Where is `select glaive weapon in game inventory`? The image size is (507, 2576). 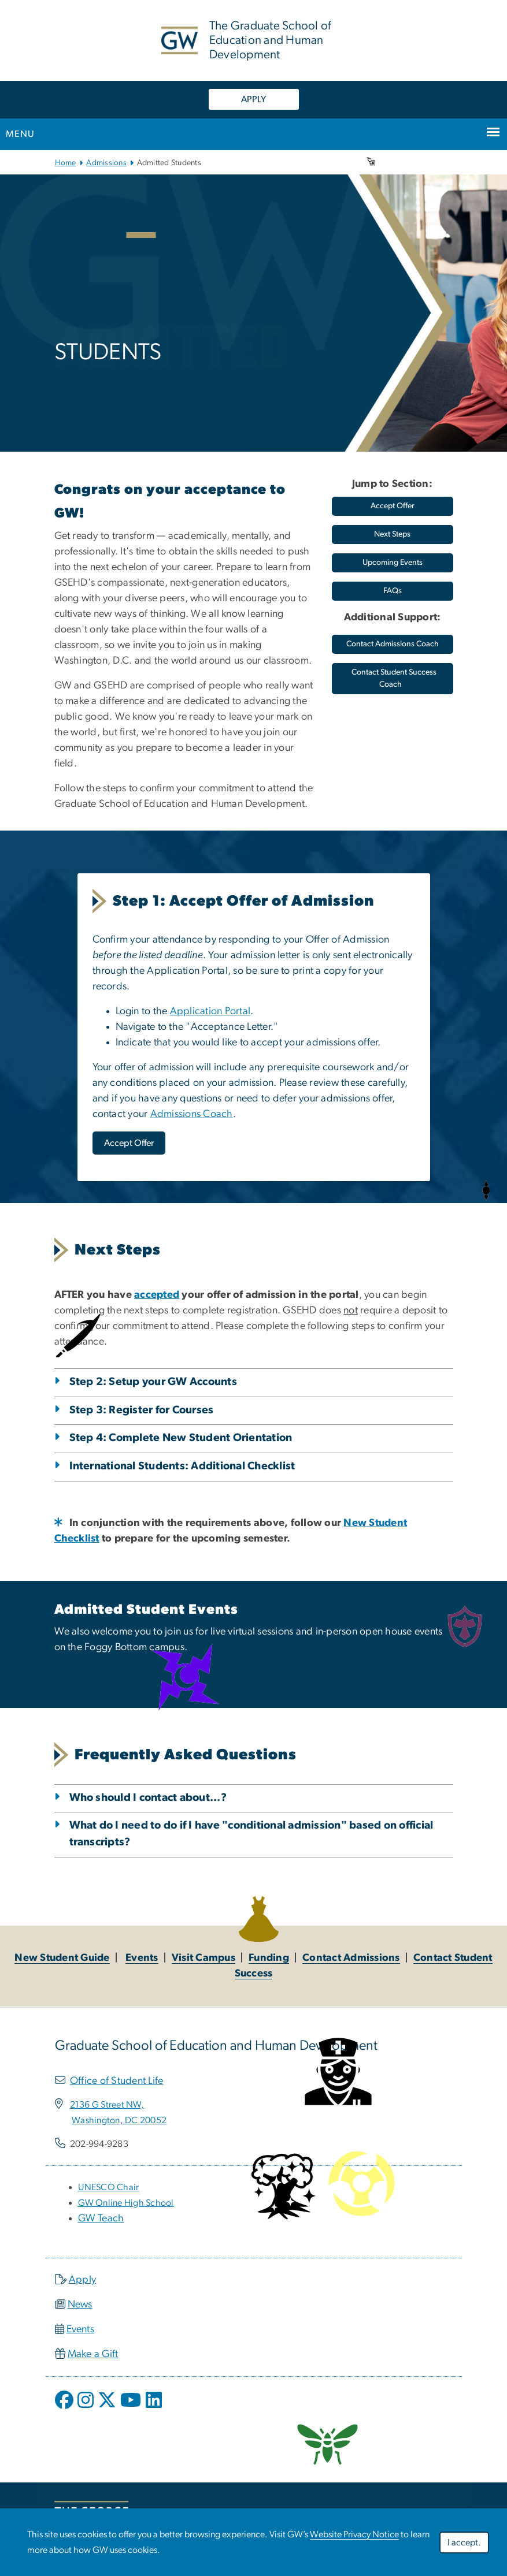
select glaive weapon in game inventory is located at coordinates (79, 1335).